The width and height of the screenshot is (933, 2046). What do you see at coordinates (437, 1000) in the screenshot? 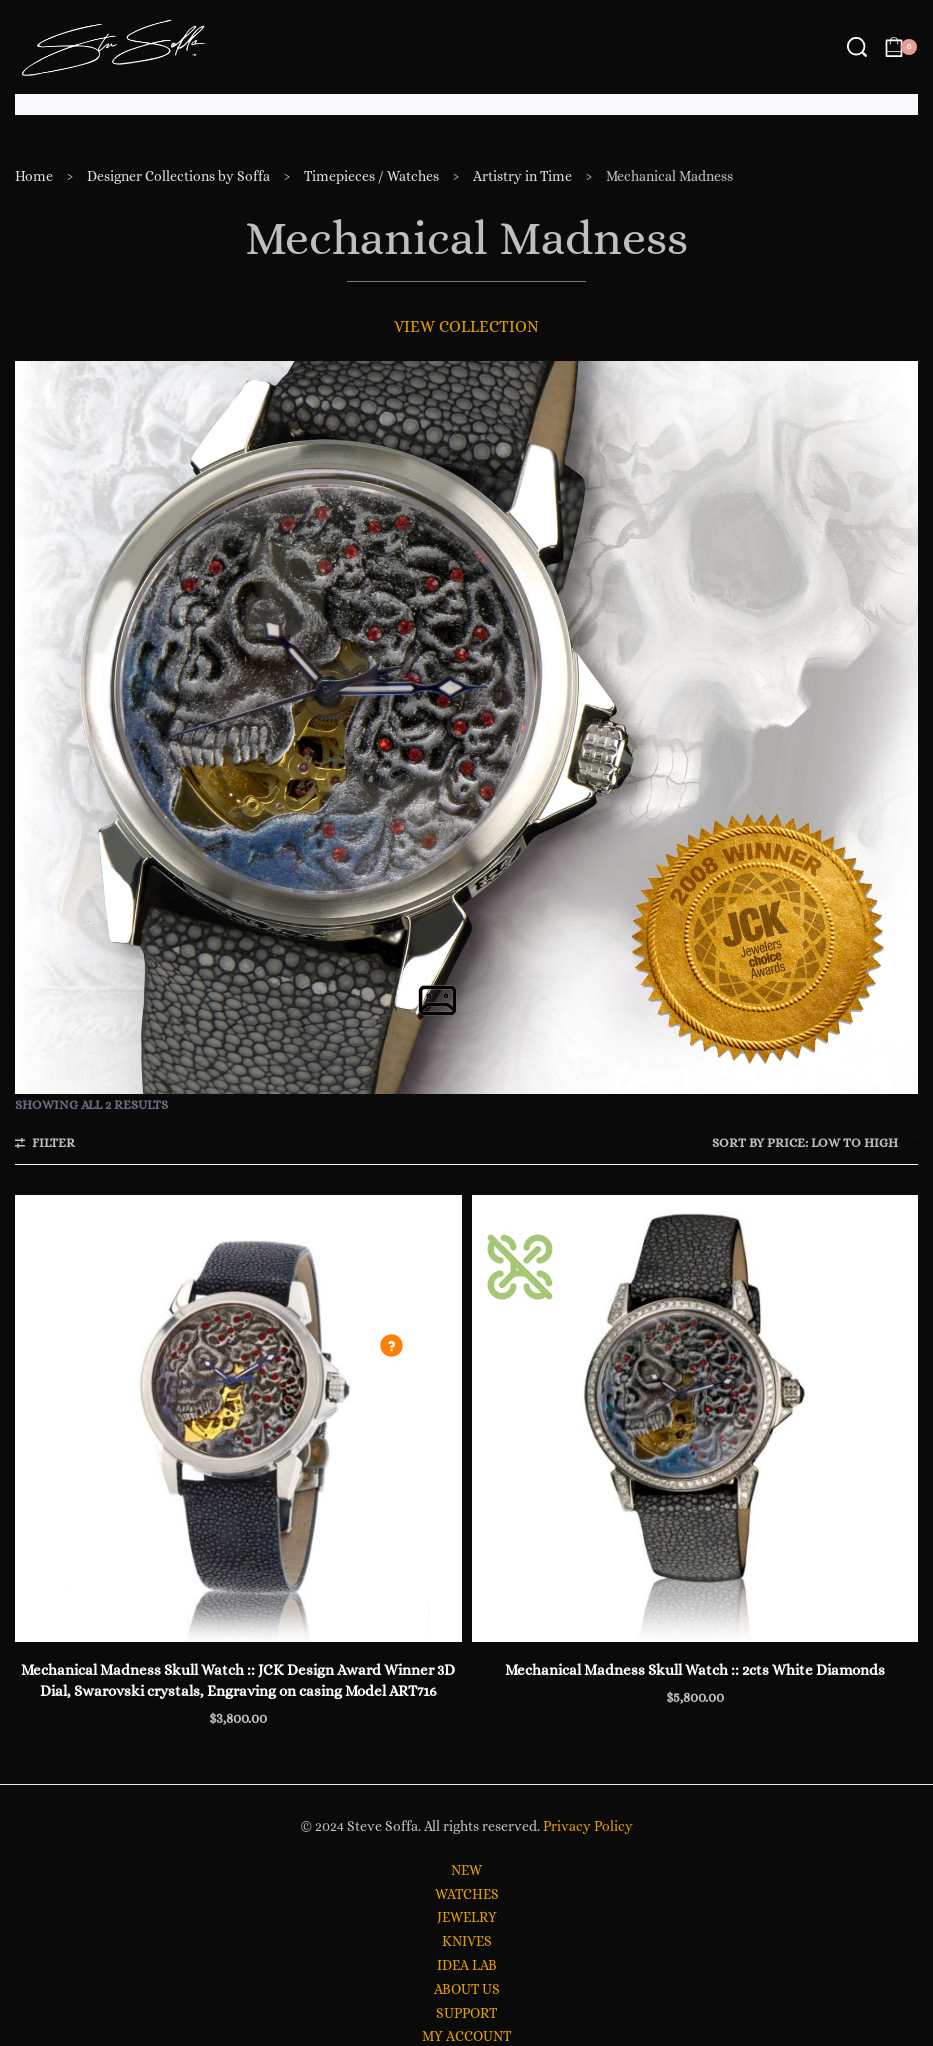
I see `access audio recordings or cassette archives` at bounding box center [437, 1000].